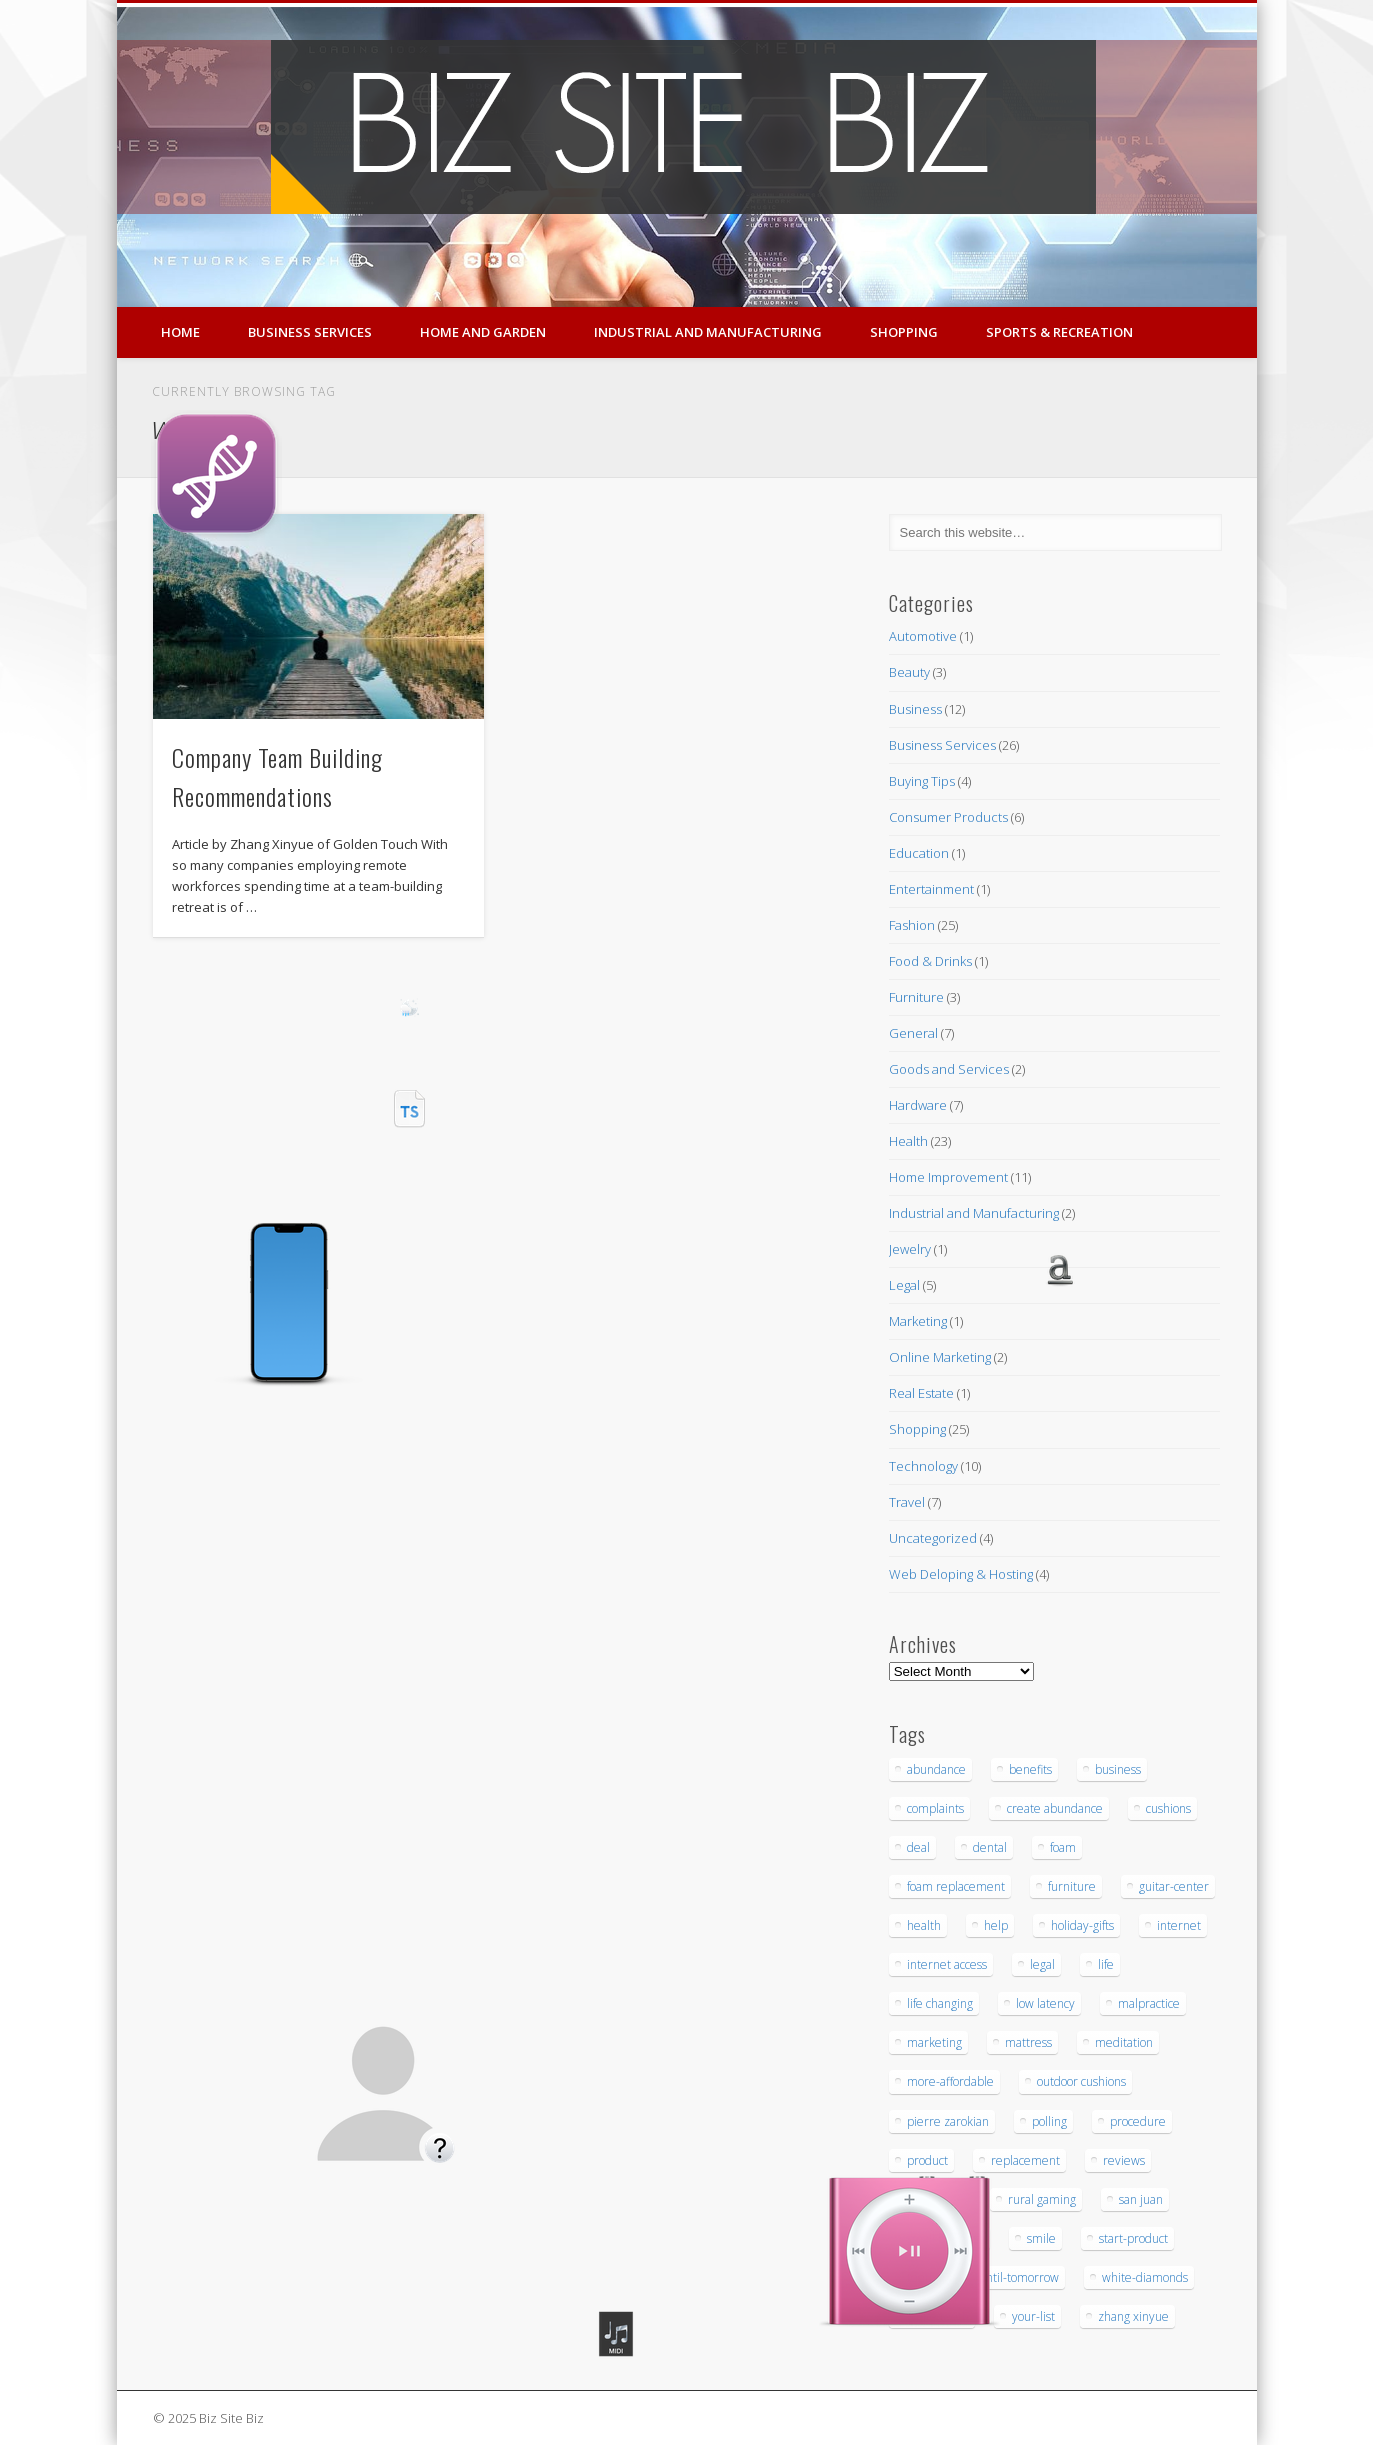 The image size is (1373, 2445). What do you see at coordinates (1060, 1270) in the screenshot?
I see `apply underline formatting to selected text` at bounding box center [1060, 1270].